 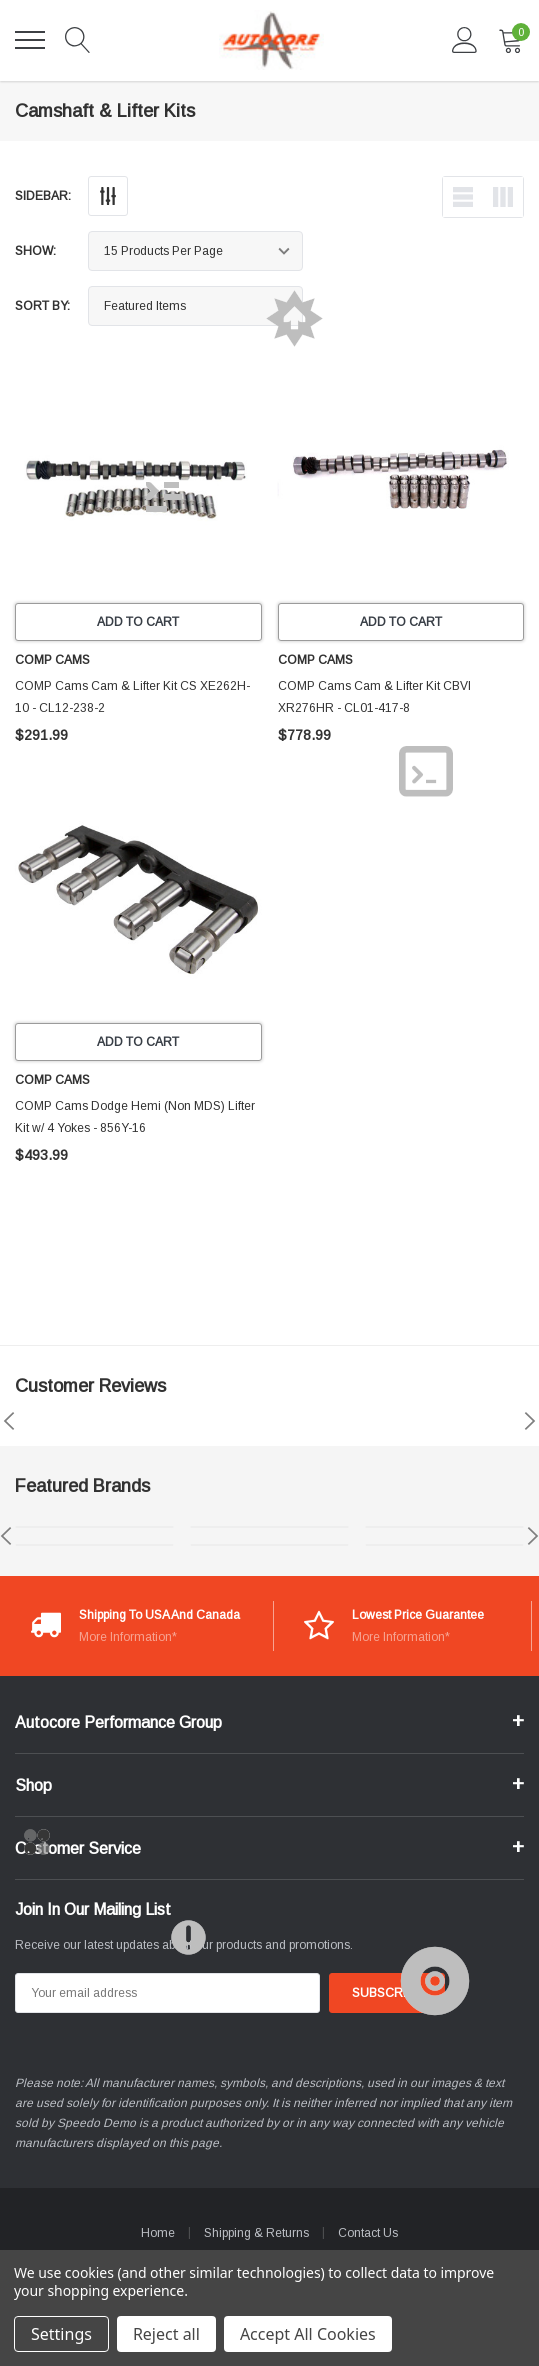 I want to click on indicates optical disc drive or CD/DVD media, so click(x=435, y=1981).